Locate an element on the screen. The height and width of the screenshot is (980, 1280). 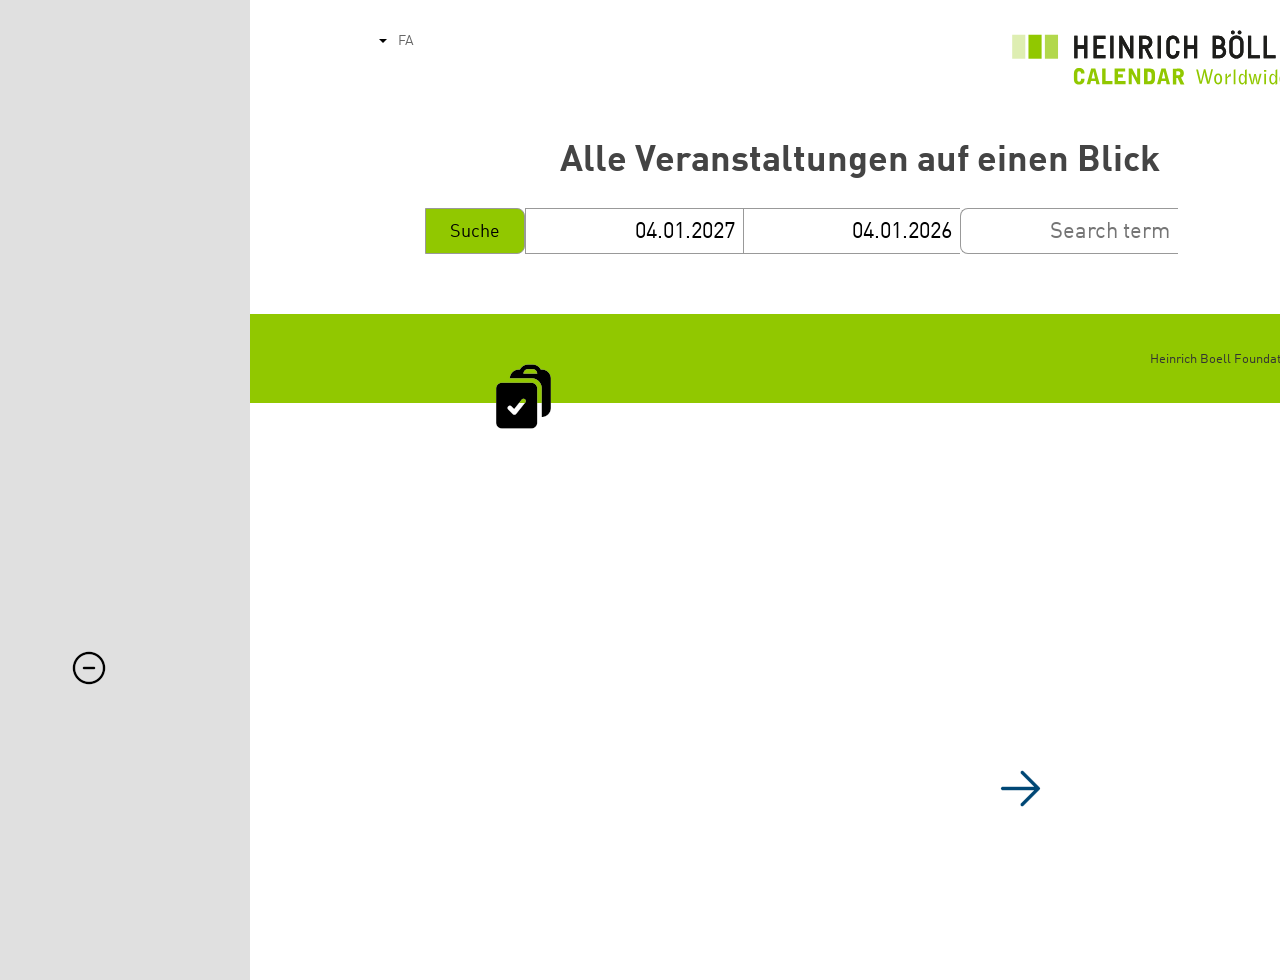
navigate to the next item or page is located at coordinates (1020, 788).